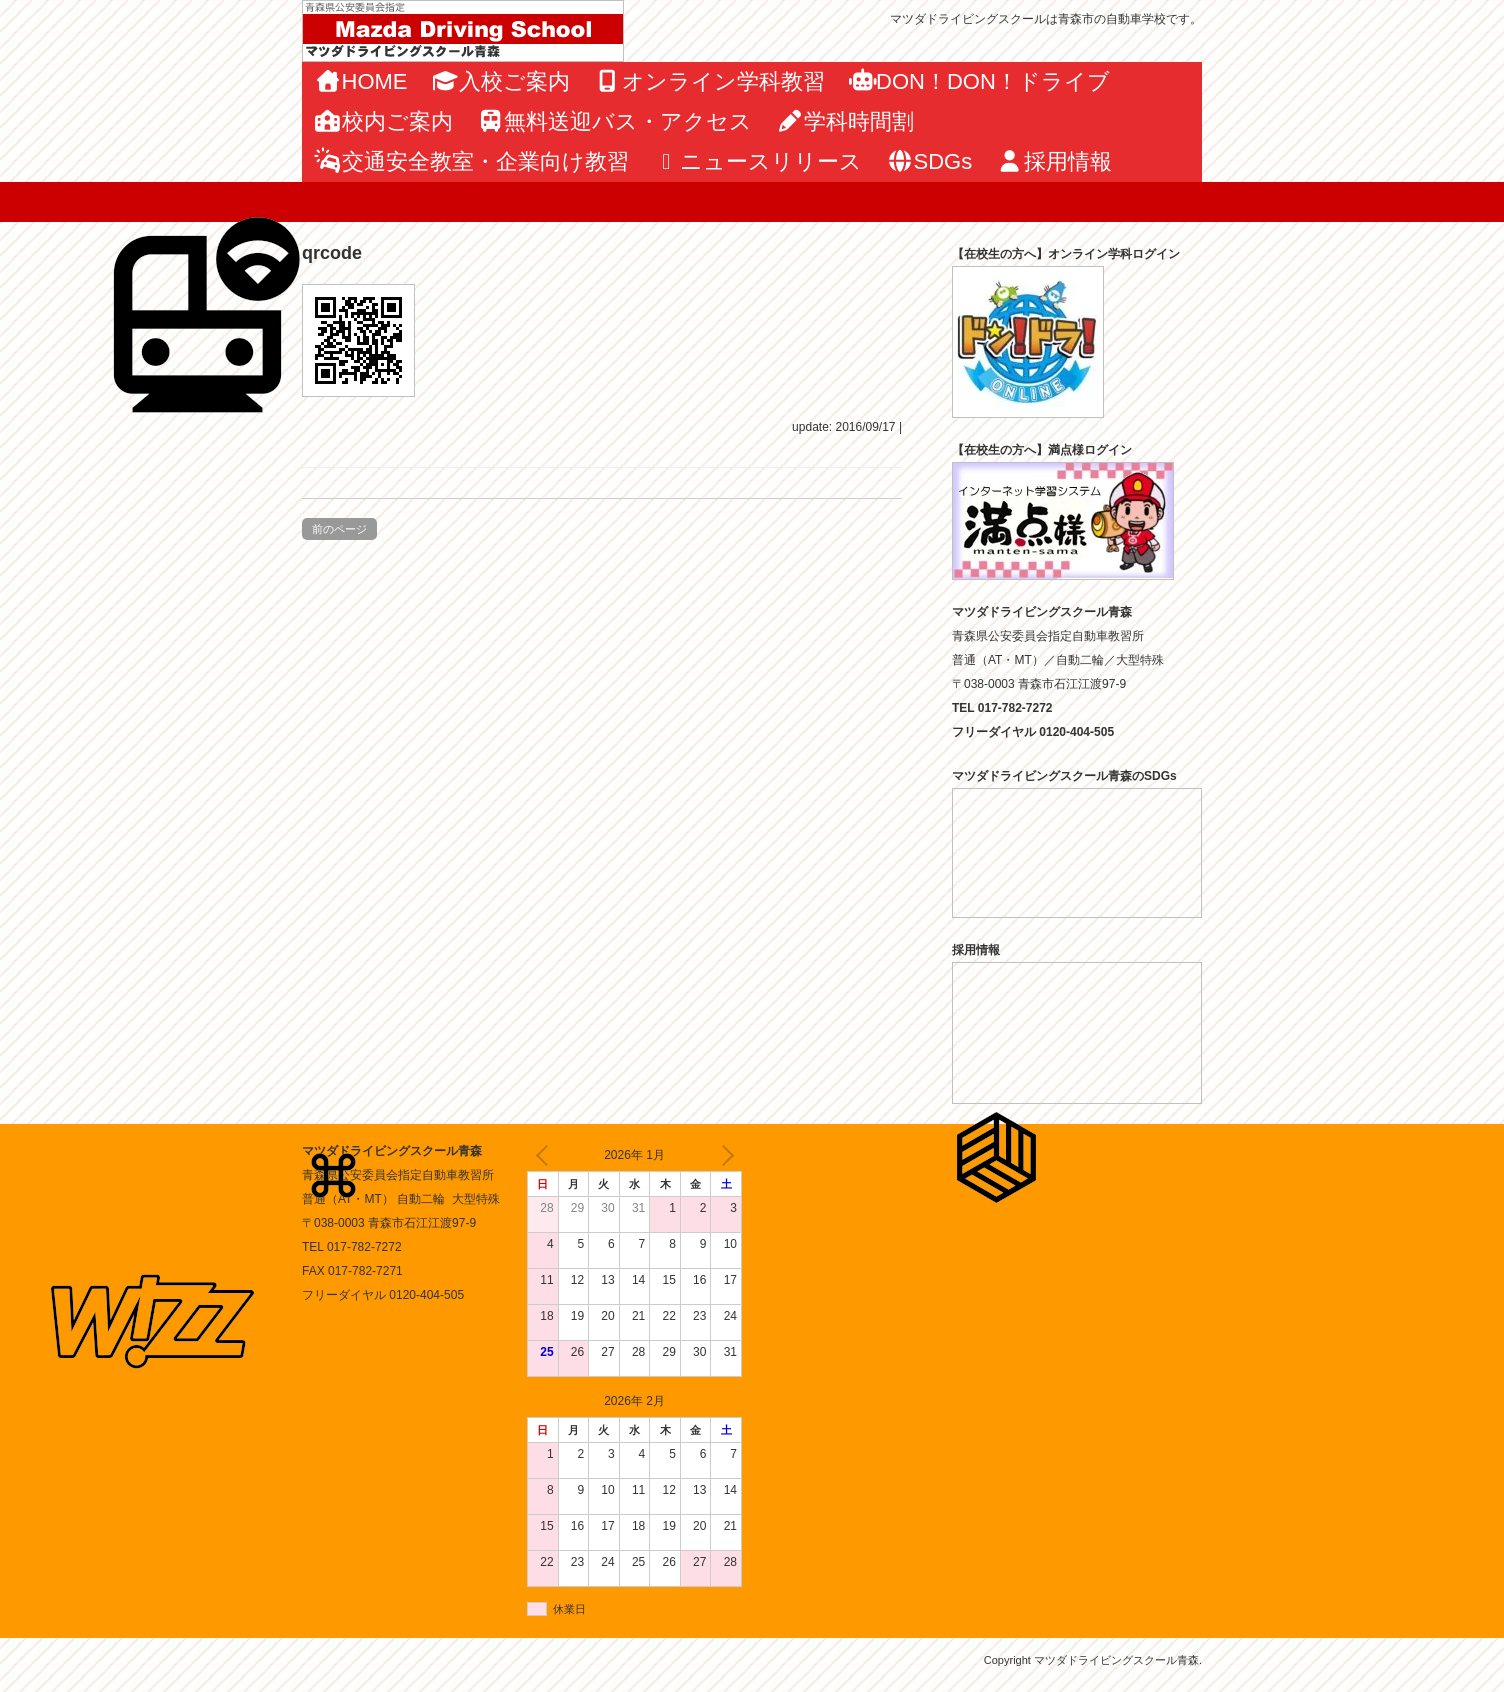 The width and height of the screenshot is (1504, 1692). I want to click on command key symbol for keyboard shortcuts, so click(333, 1175).